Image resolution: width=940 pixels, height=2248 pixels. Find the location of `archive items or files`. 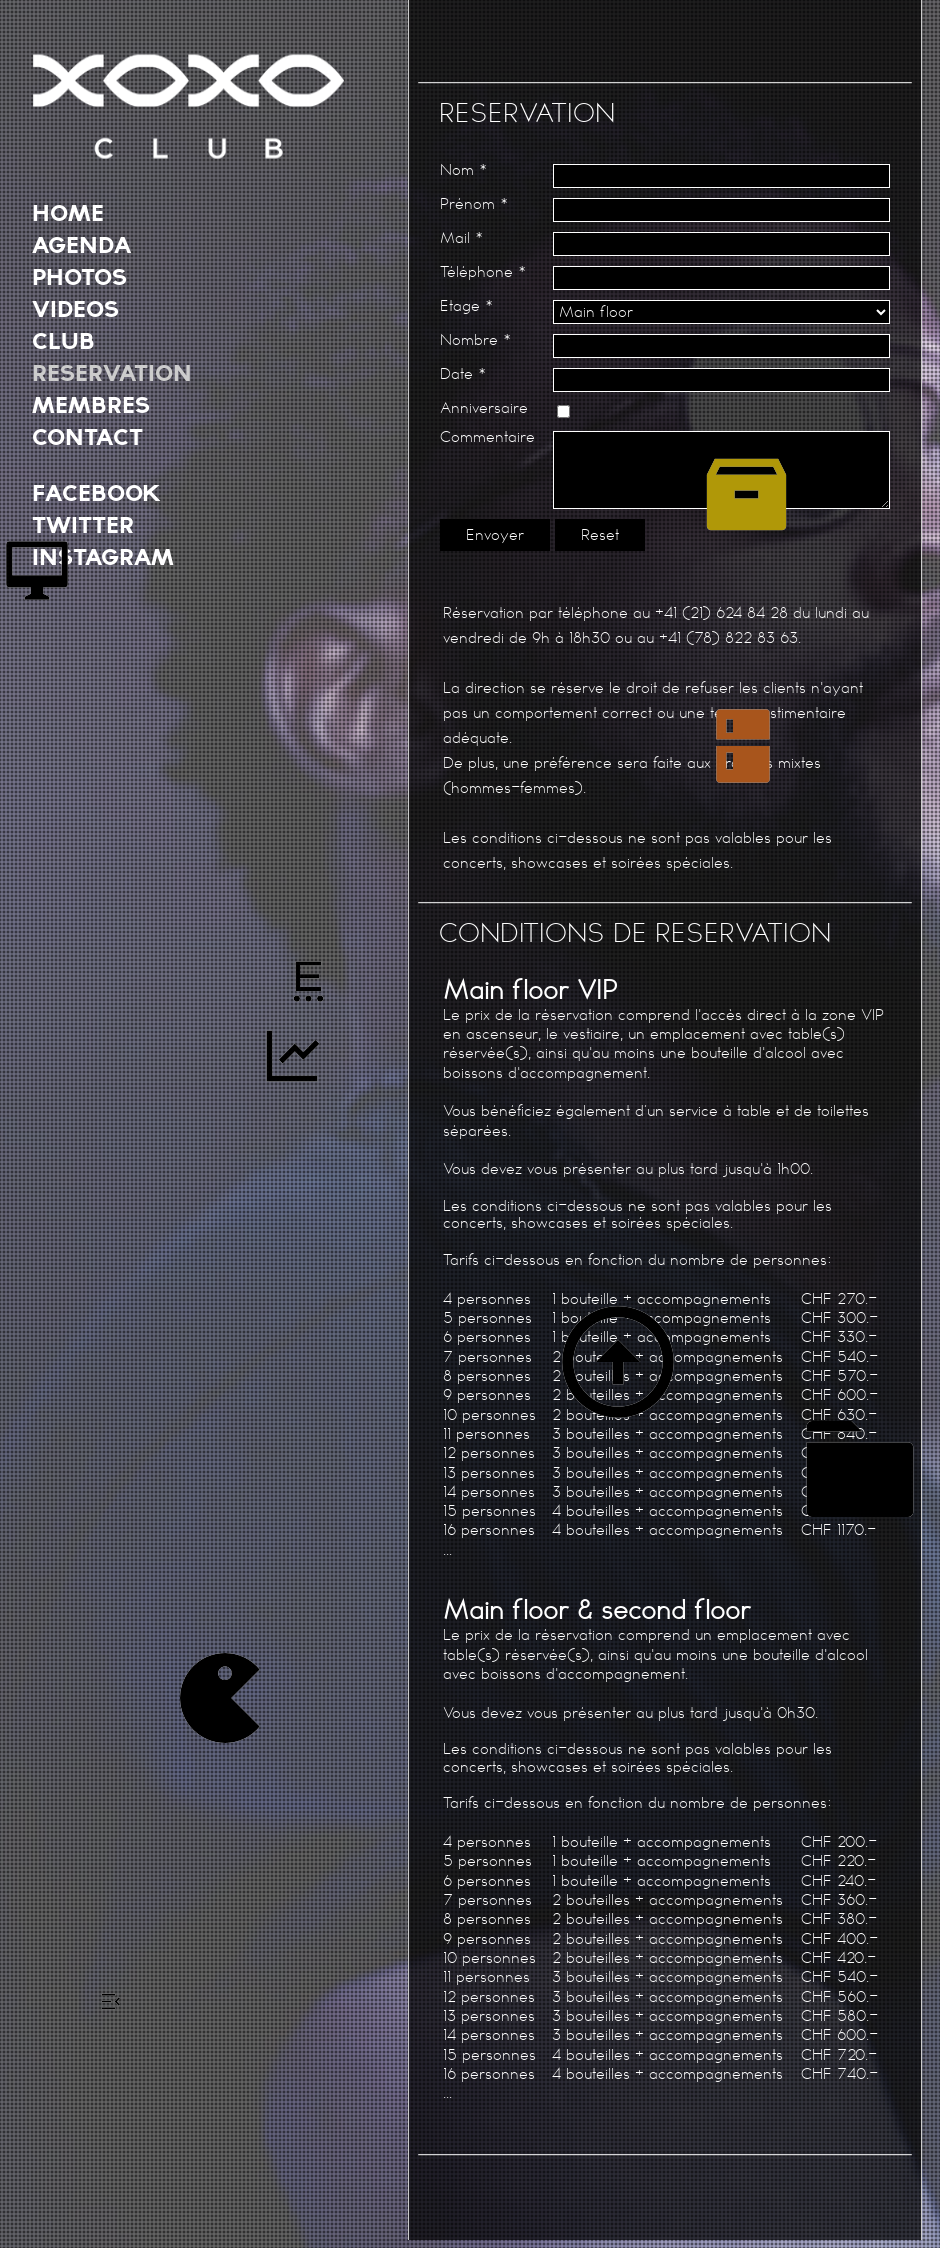

archive items or files is located at coordinates (746, 494).